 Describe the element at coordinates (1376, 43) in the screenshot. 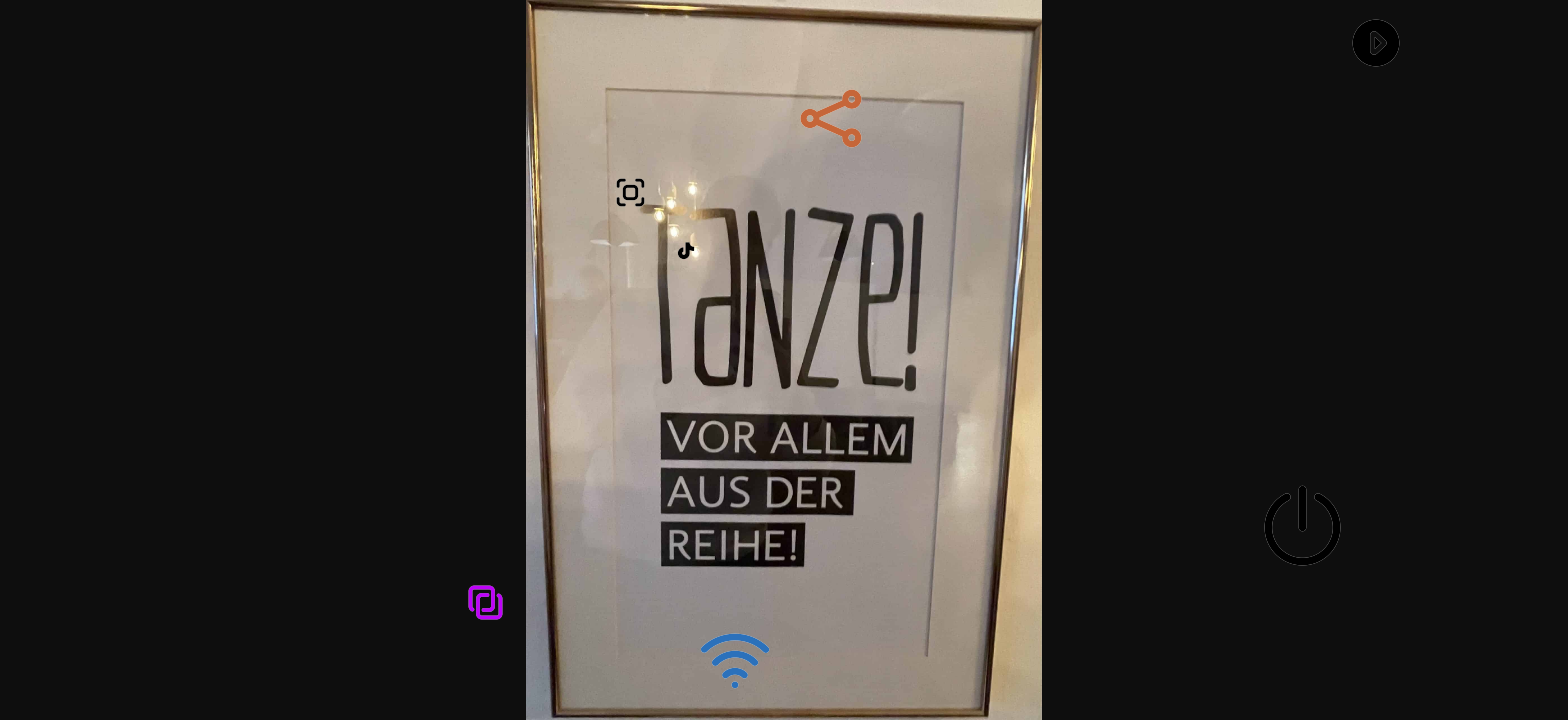

I see `play media or video content` at that location.